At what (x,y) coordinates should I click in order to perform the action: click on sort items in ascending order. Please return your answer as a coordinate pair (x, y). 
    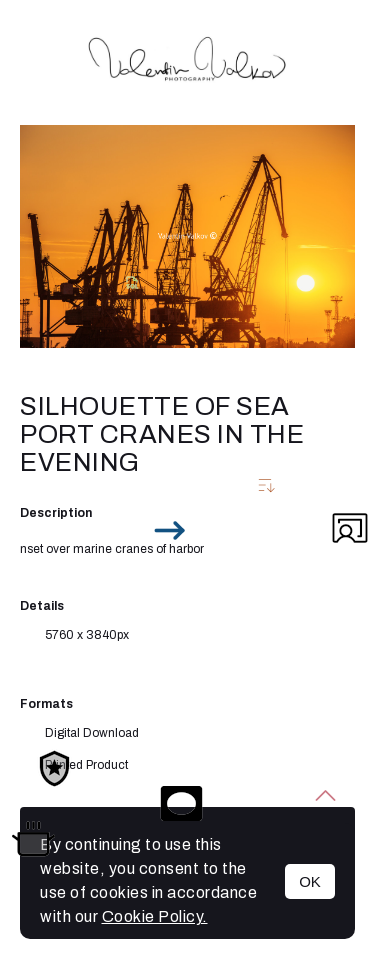
    Looking at the image, I should click on (266, 485).